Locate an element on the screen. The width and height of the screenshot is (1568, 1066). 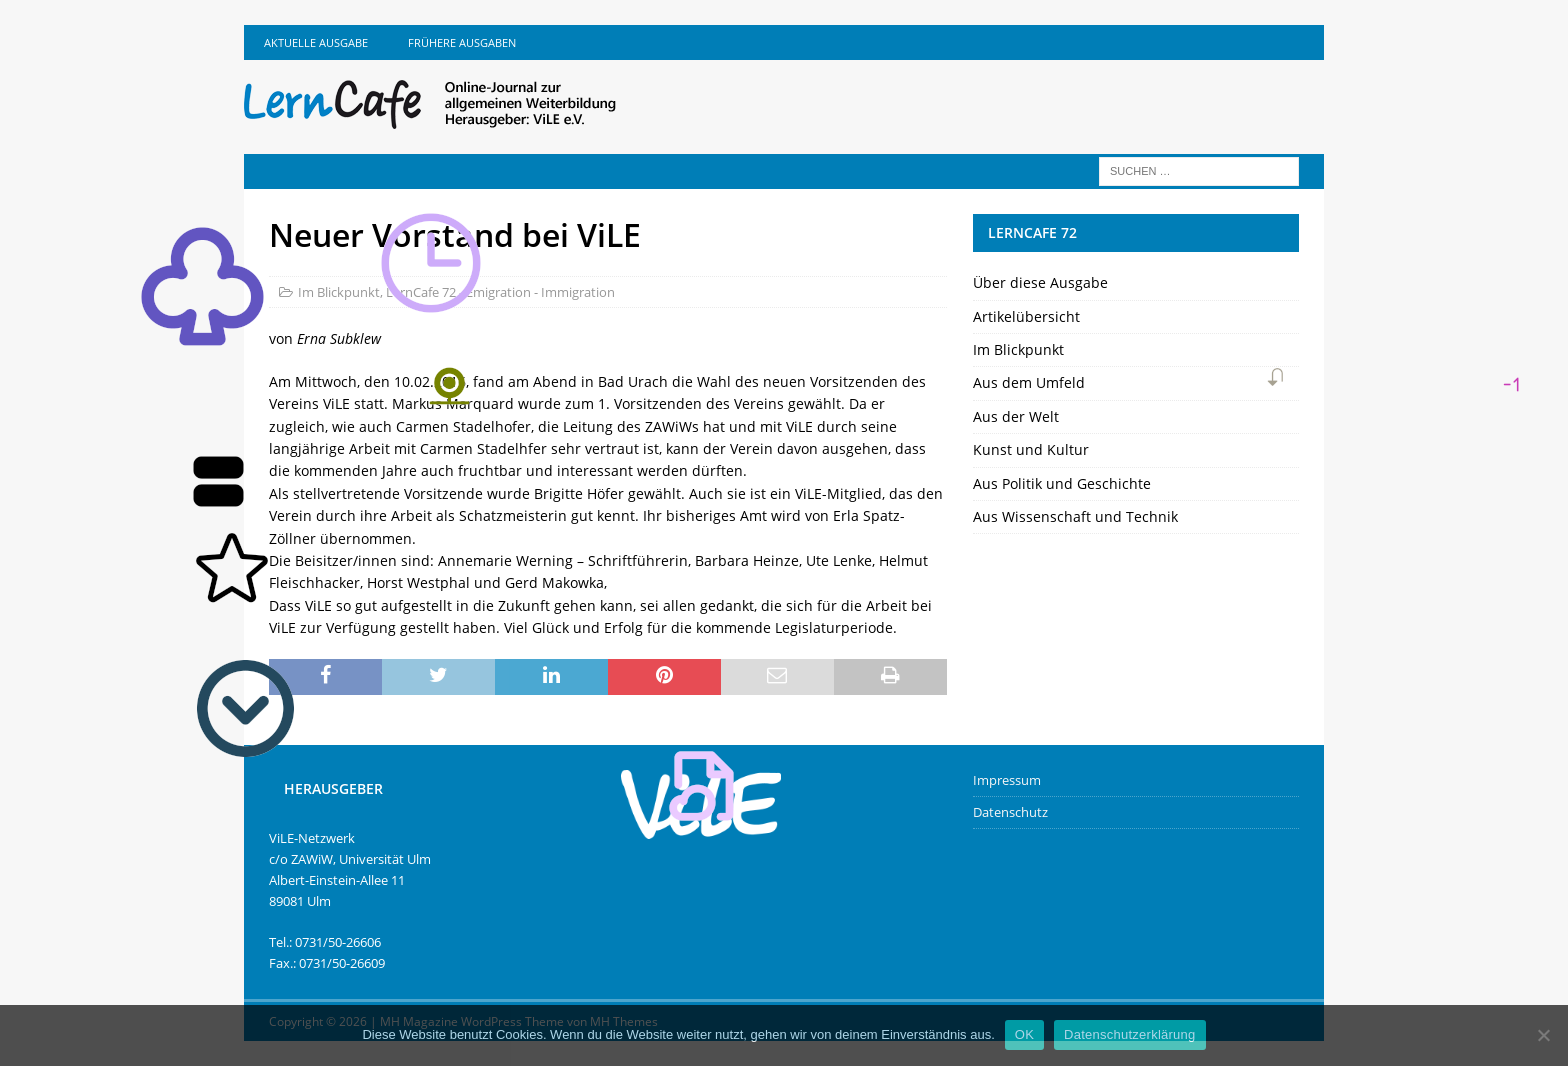
view time or clock settings is located at coordinates (431, 263).